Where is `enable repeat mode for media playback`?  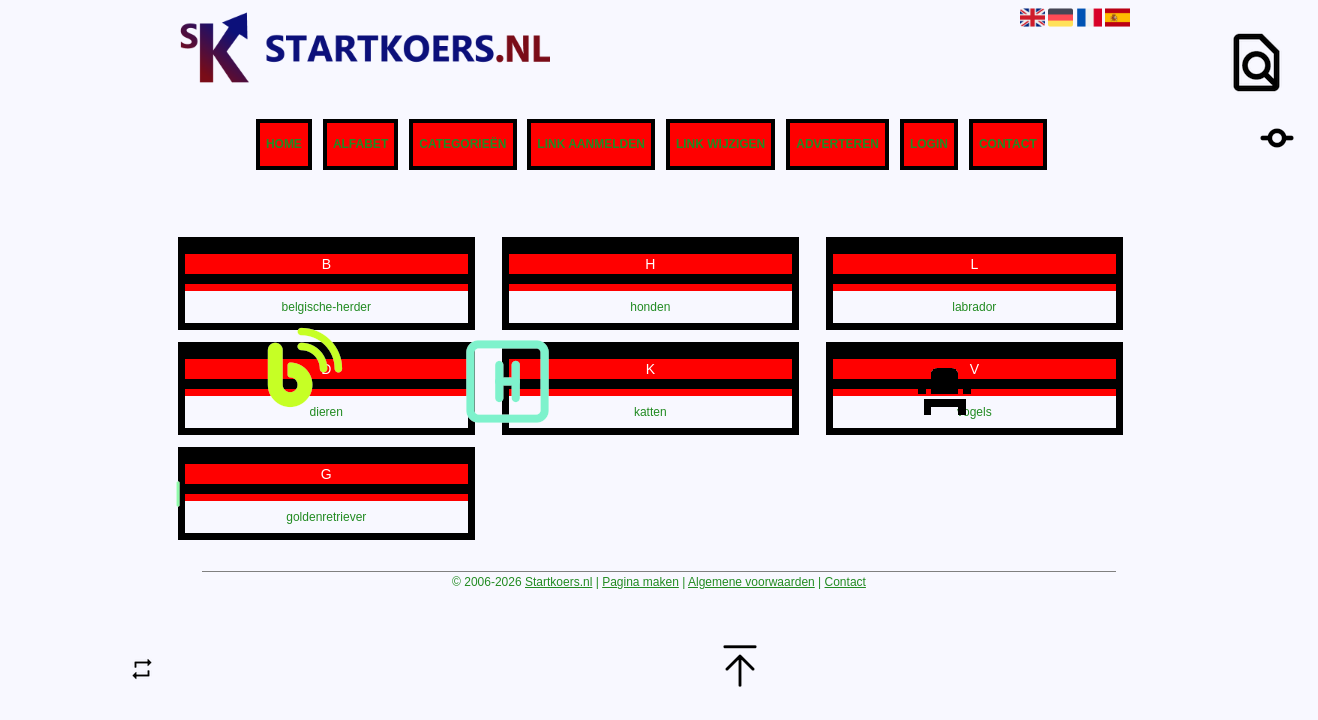
enable repeat mode for media playback is located at coordinates (142, 669).